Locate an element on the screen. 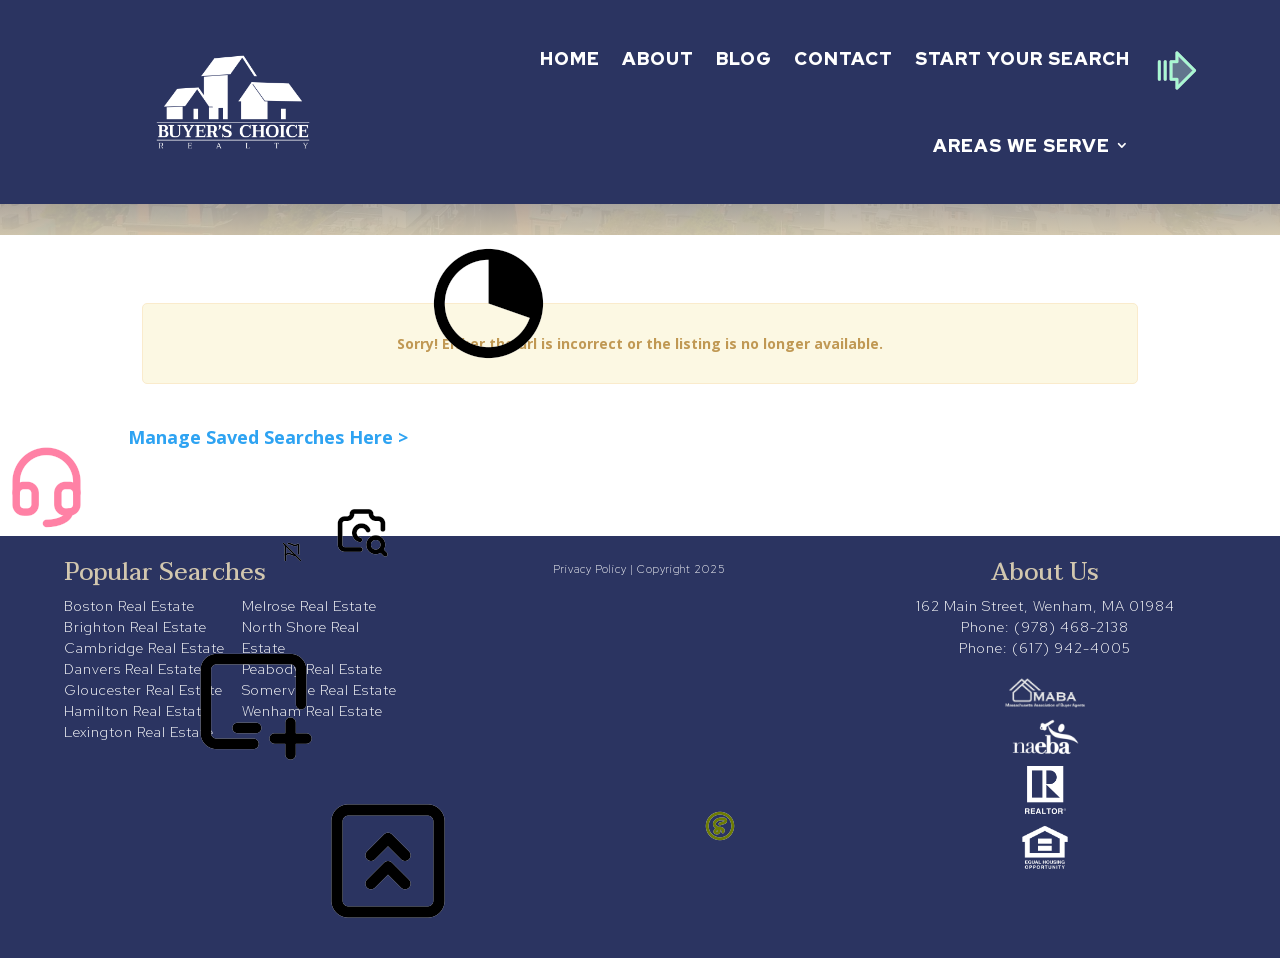 This screenshot has height=958, width=1280. scroll to top of page is located at coordinates (388, 861).